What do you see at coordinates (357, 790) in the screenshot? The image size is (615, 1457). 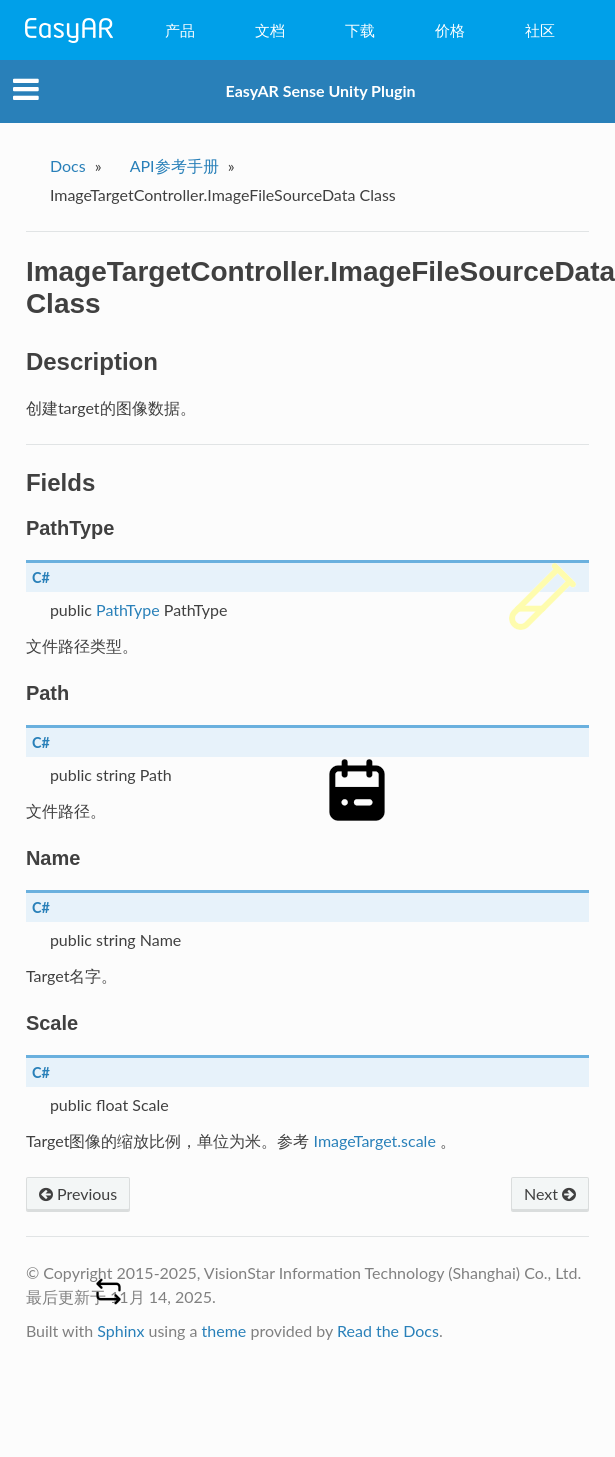 I see `view calendar or scheduled events` at bounding box center [357, 790].